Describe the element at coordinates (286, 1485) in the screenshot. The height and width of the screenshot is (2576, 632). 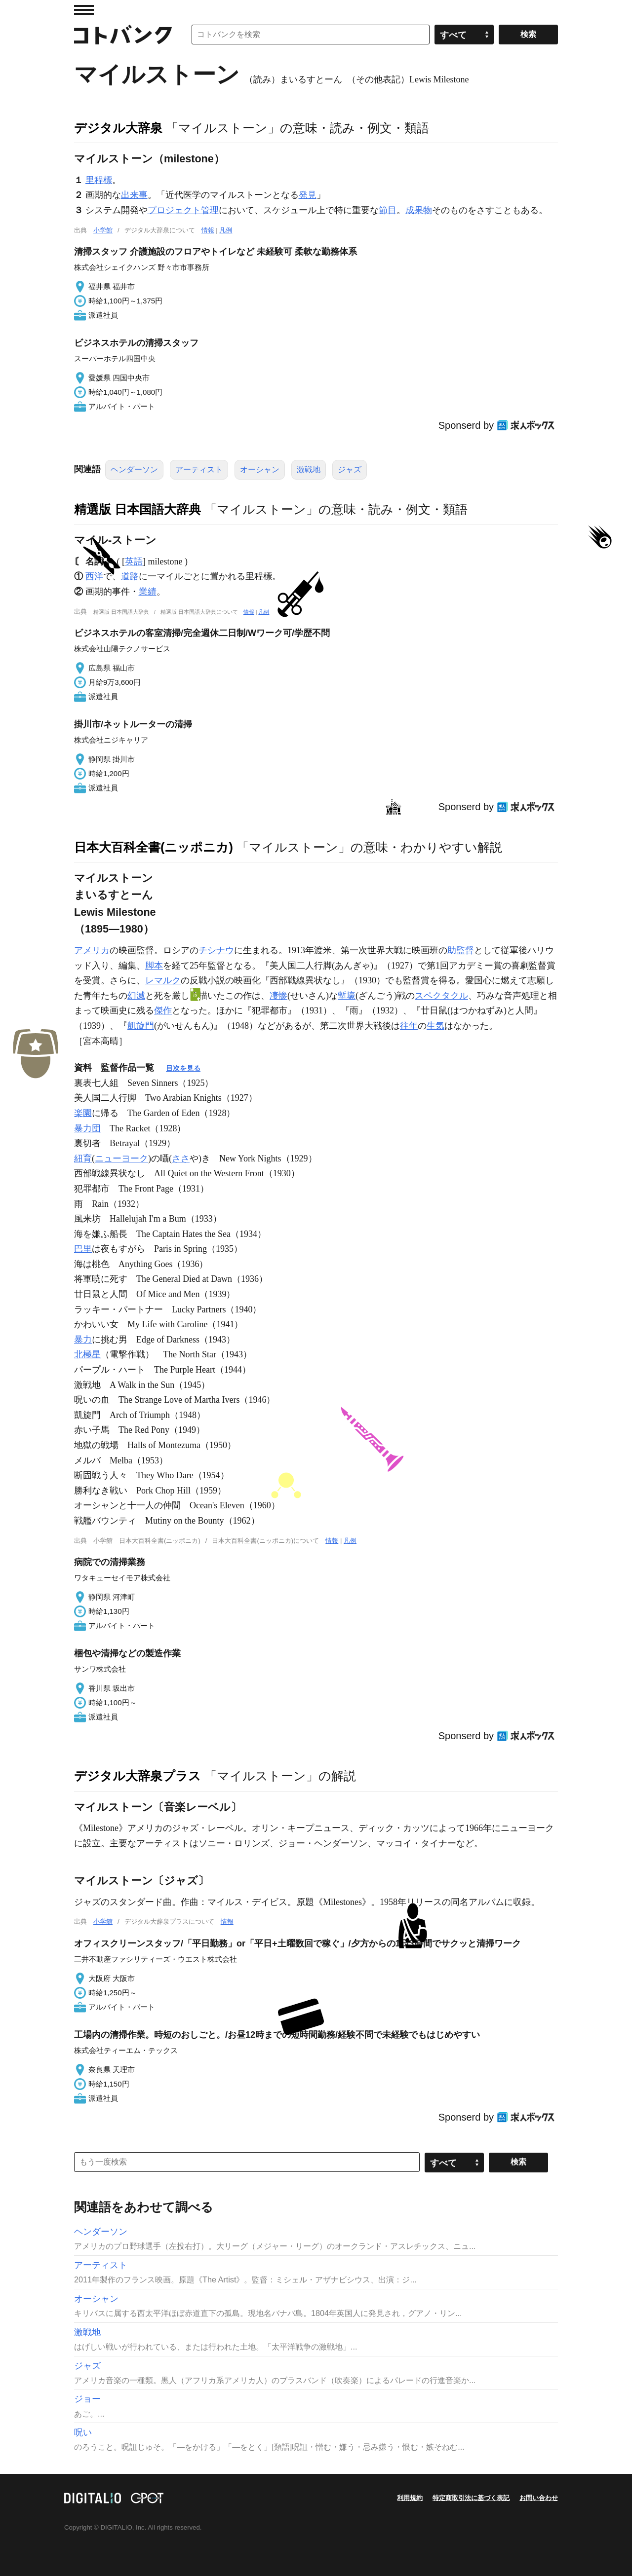
I see `indicates water or hydration level` at that location.